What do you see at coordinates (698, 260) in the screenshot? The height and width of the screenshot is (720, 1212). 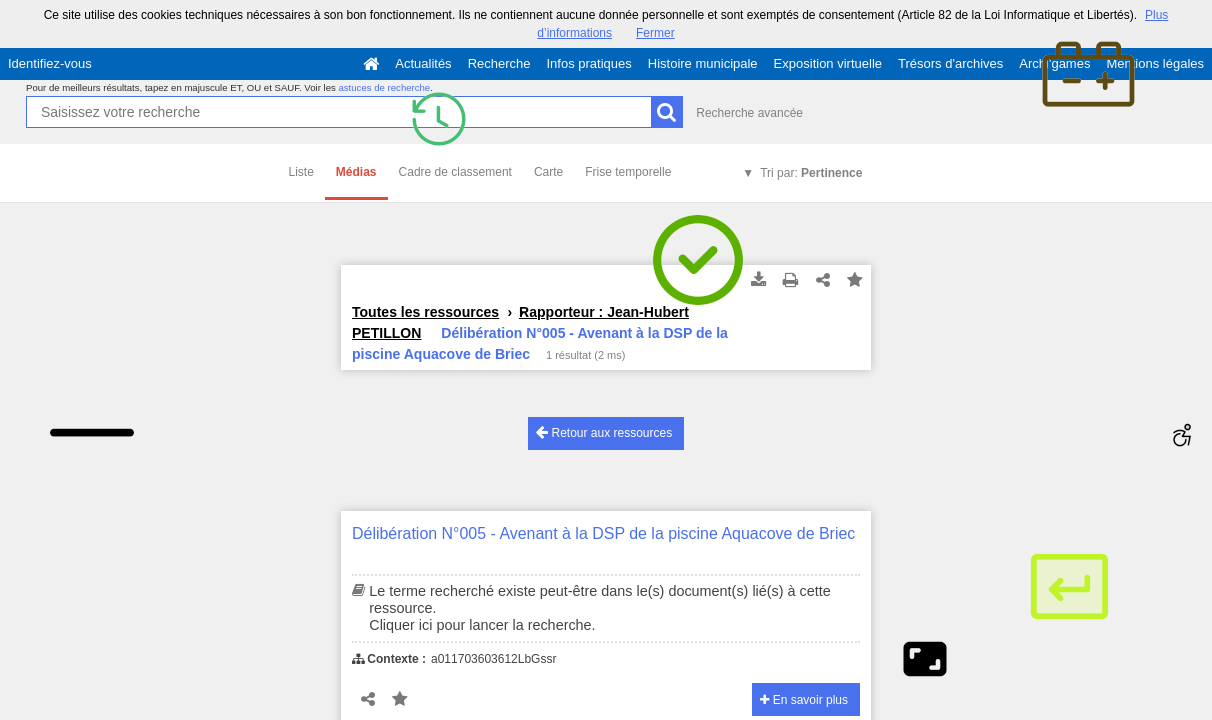 I see `indicates a closed or resolved issue` at bounding box center [698, 260].